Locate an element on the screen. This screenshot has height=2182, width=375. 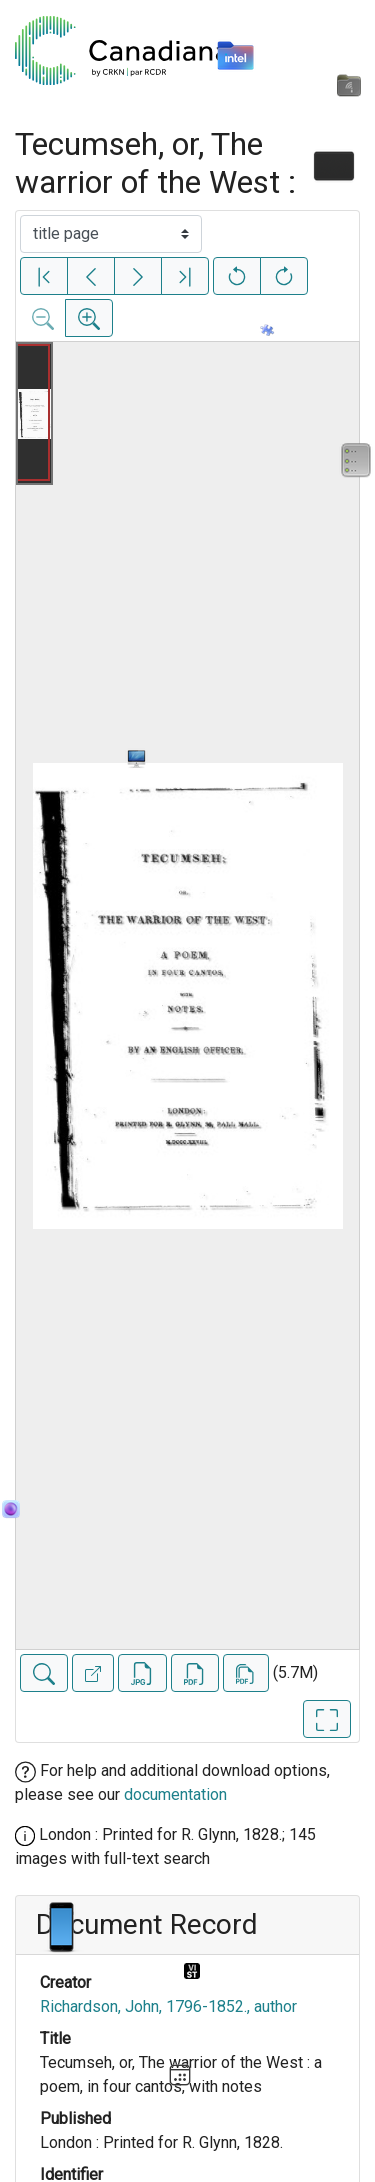
iPhone 7 device icon for system identification is located at coordinates (61, 1927).